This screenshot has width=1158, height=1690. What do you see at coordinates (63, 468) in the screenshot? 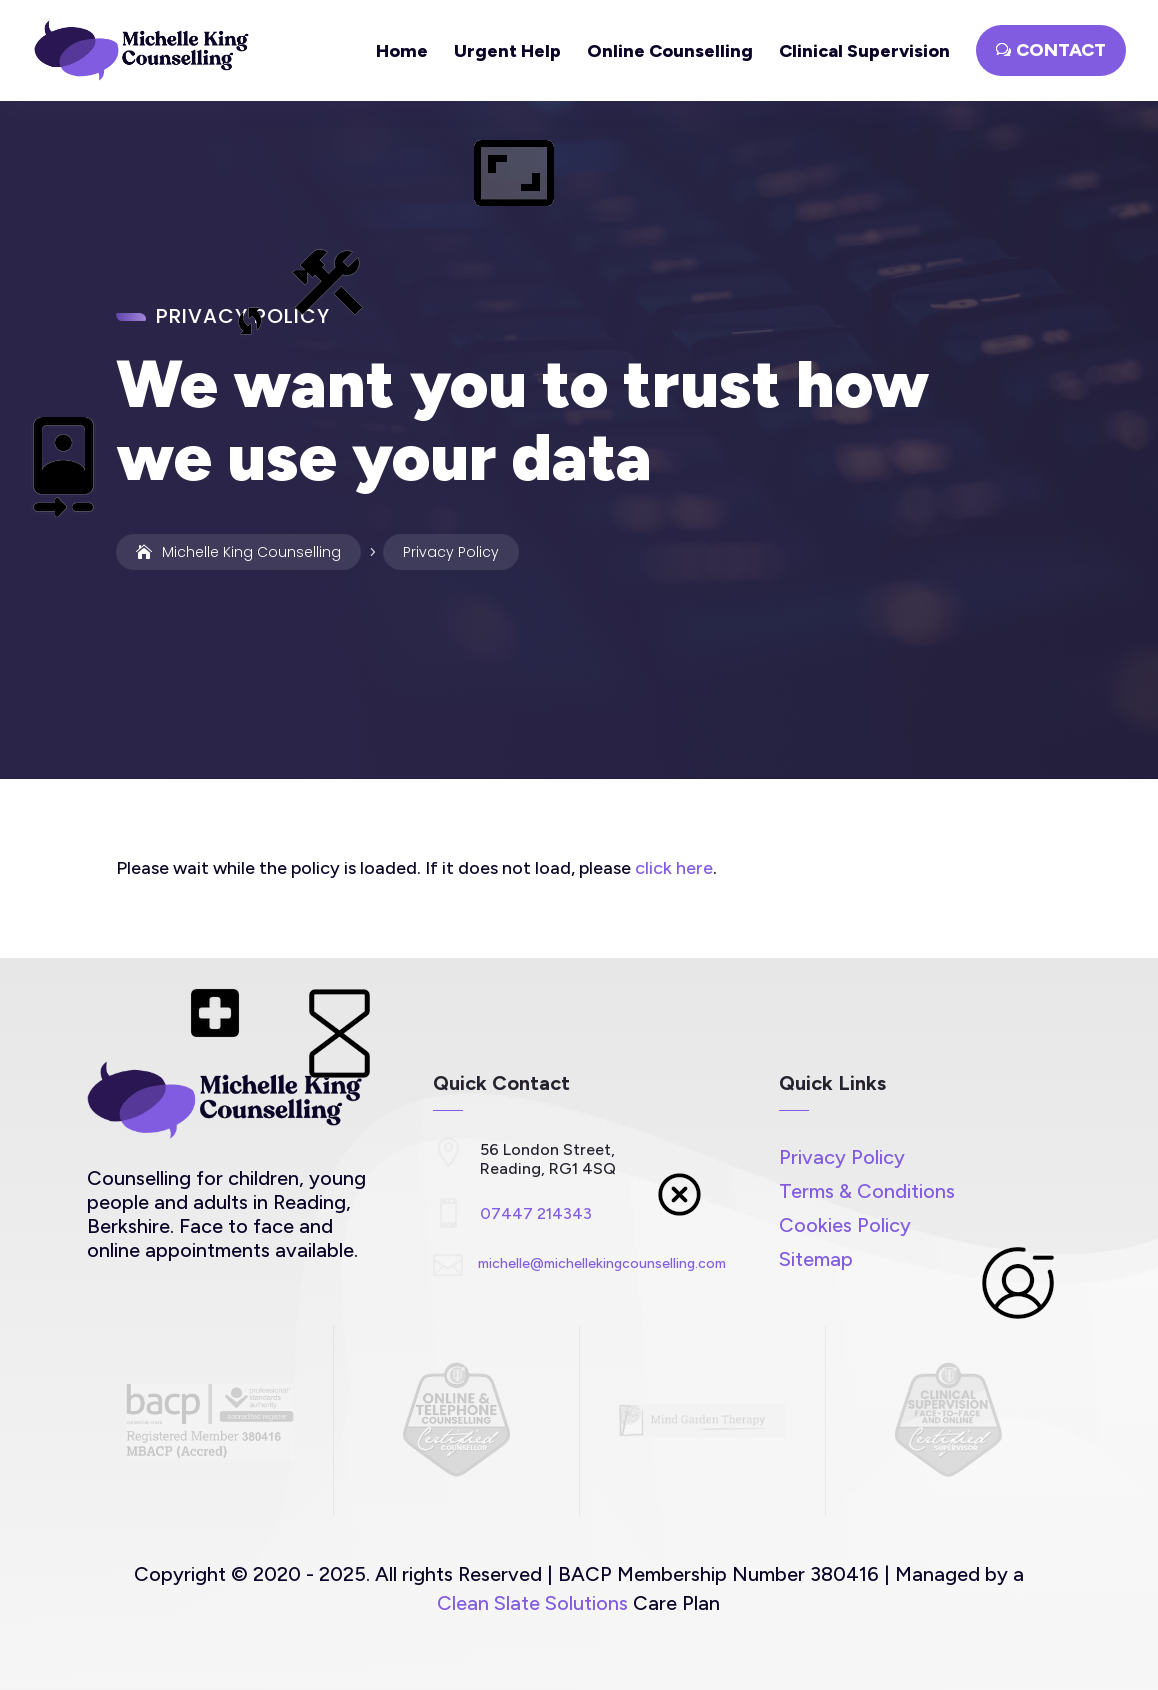
I see `switch to front-facing camera` at bounding box center [63, 468].